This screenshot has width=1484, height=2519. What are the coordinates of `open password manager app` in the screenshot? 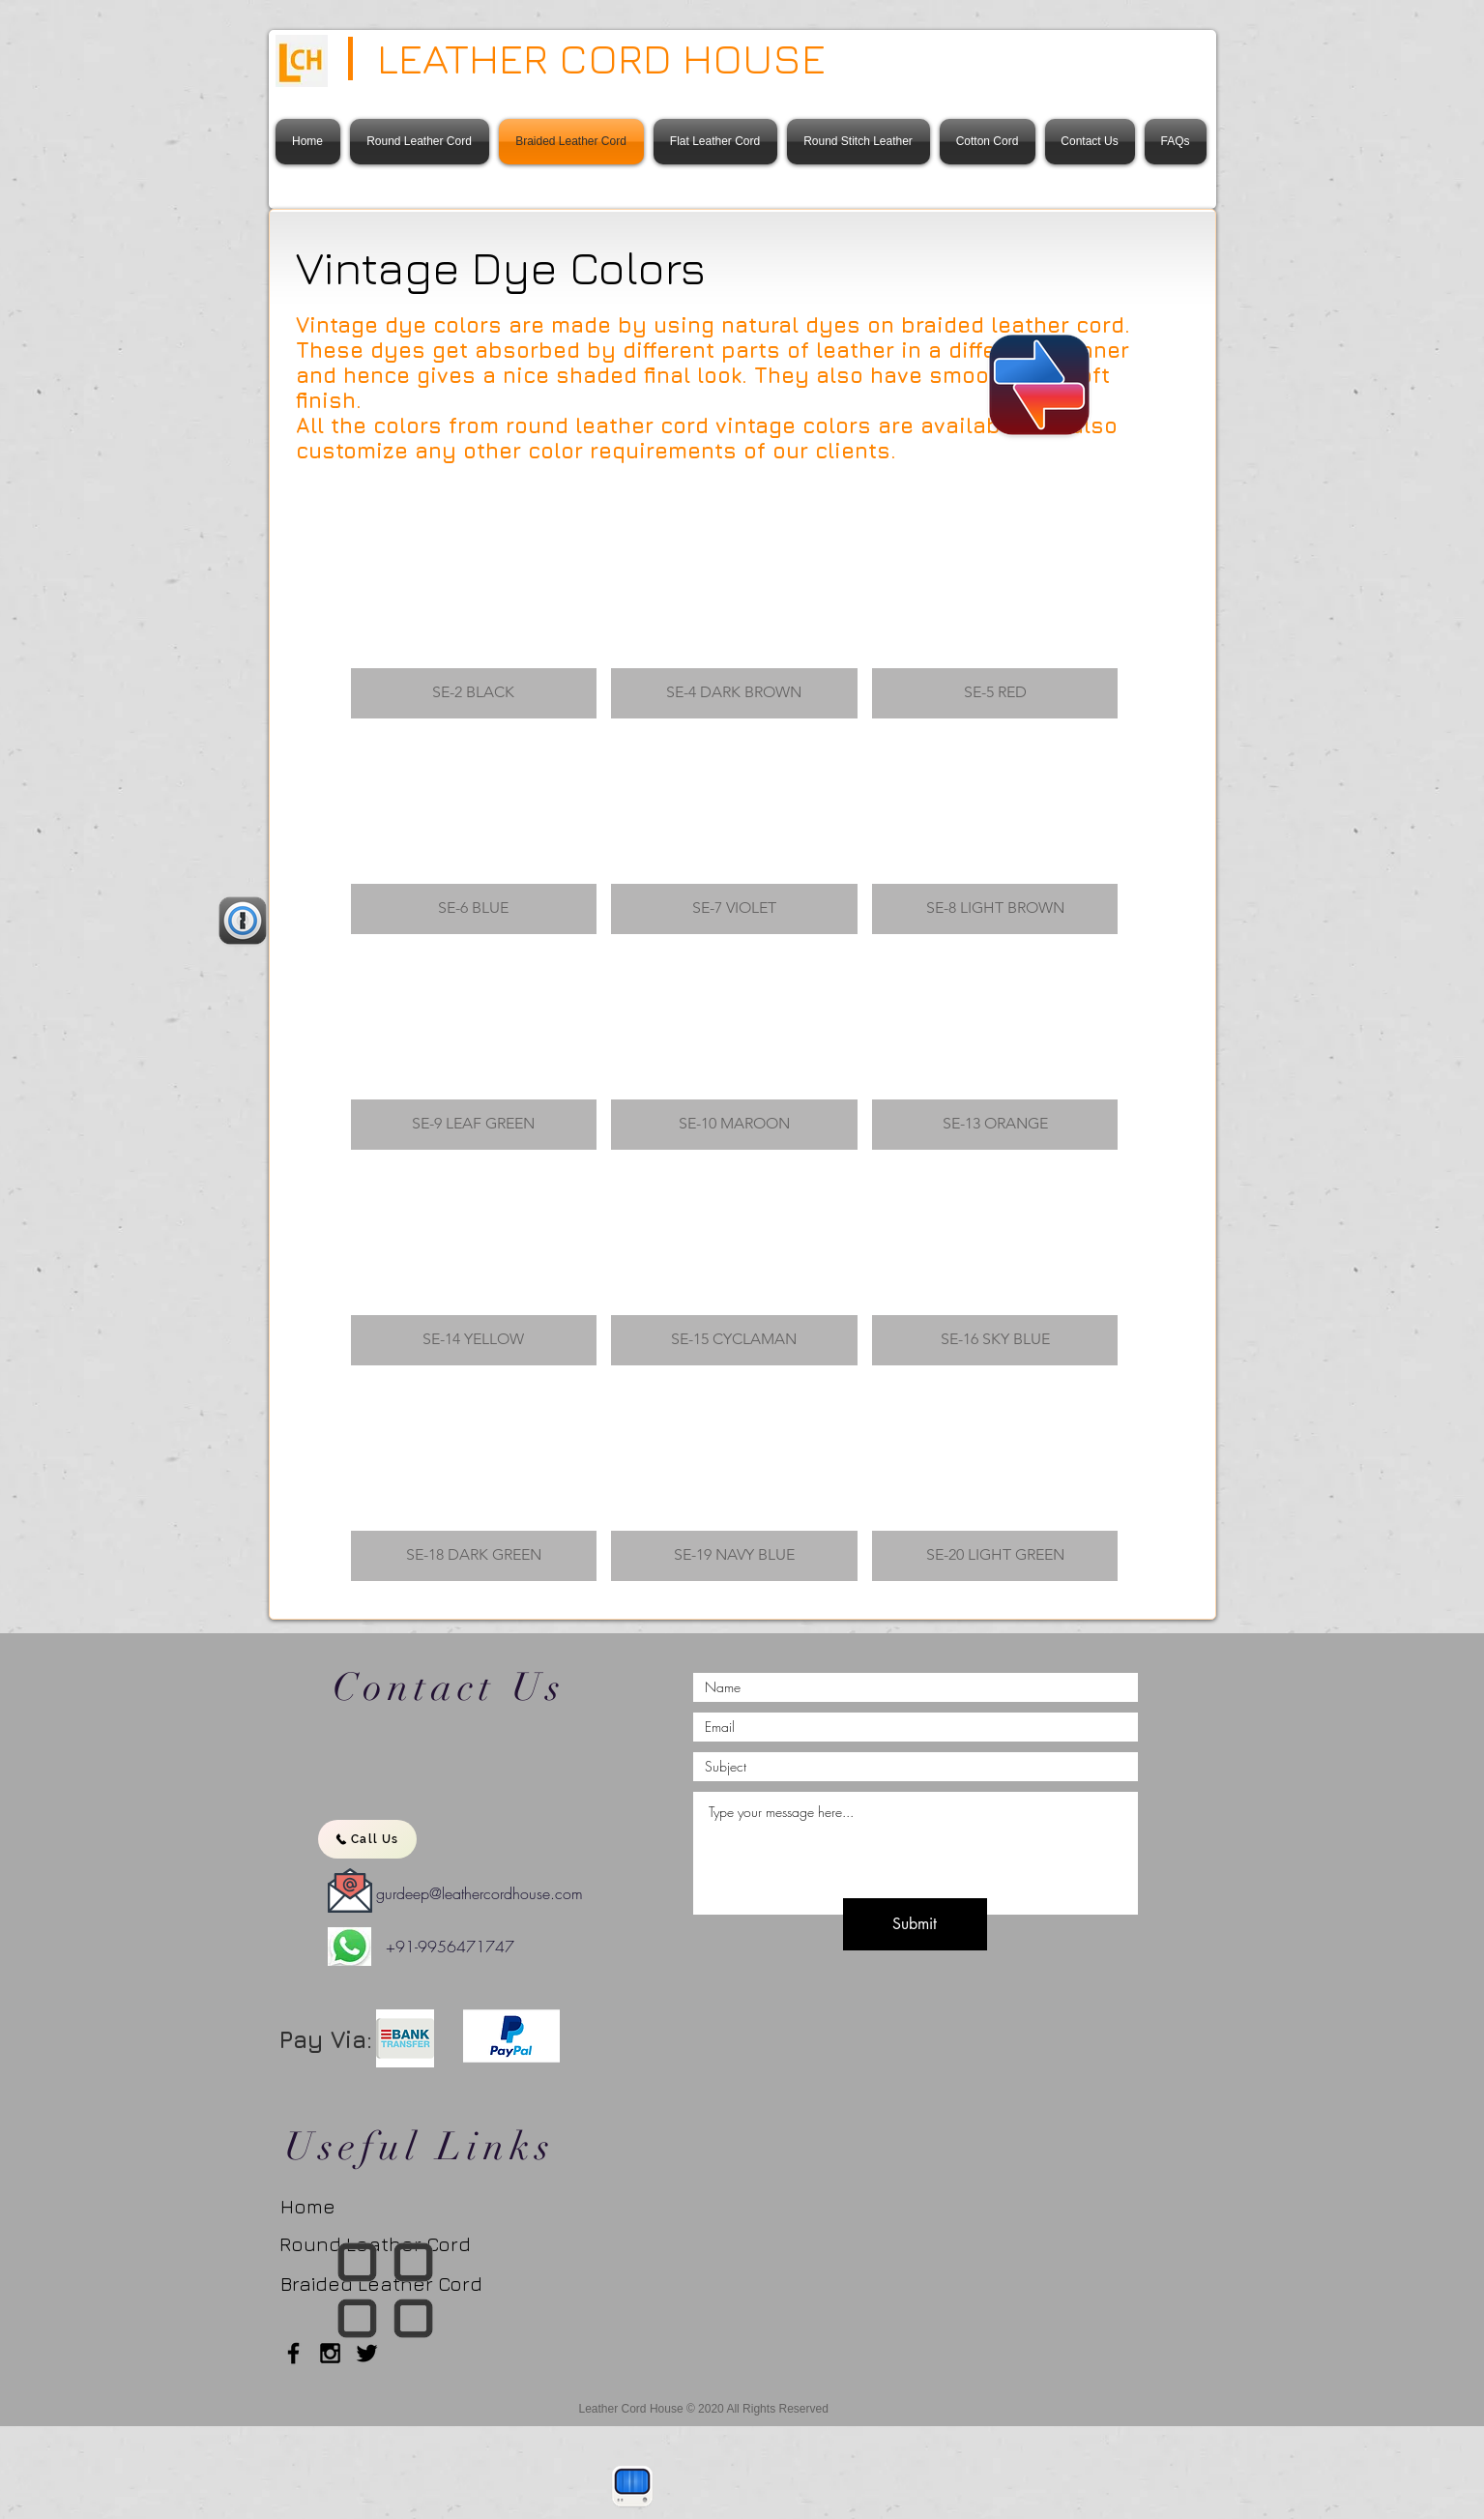 It's located at (243, 921).